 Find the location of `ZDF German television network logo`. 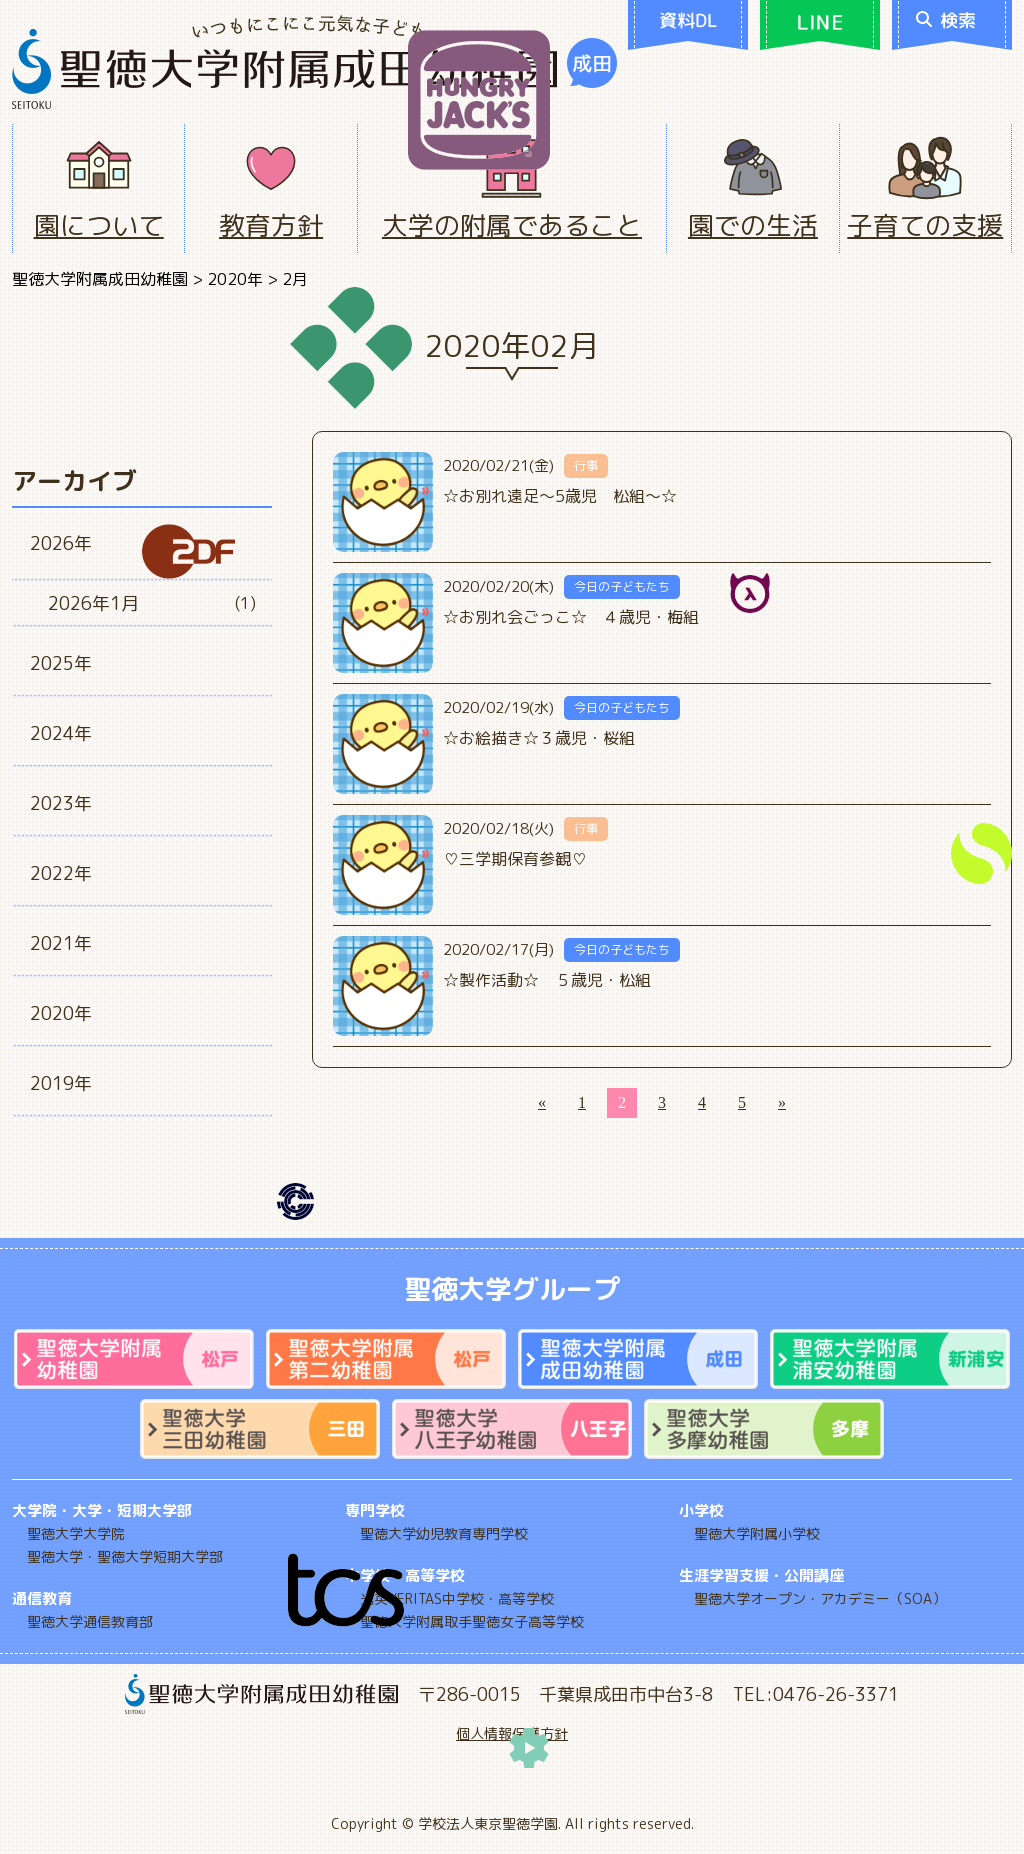

ZDF German television network logo is located at coordinates (188, 551).